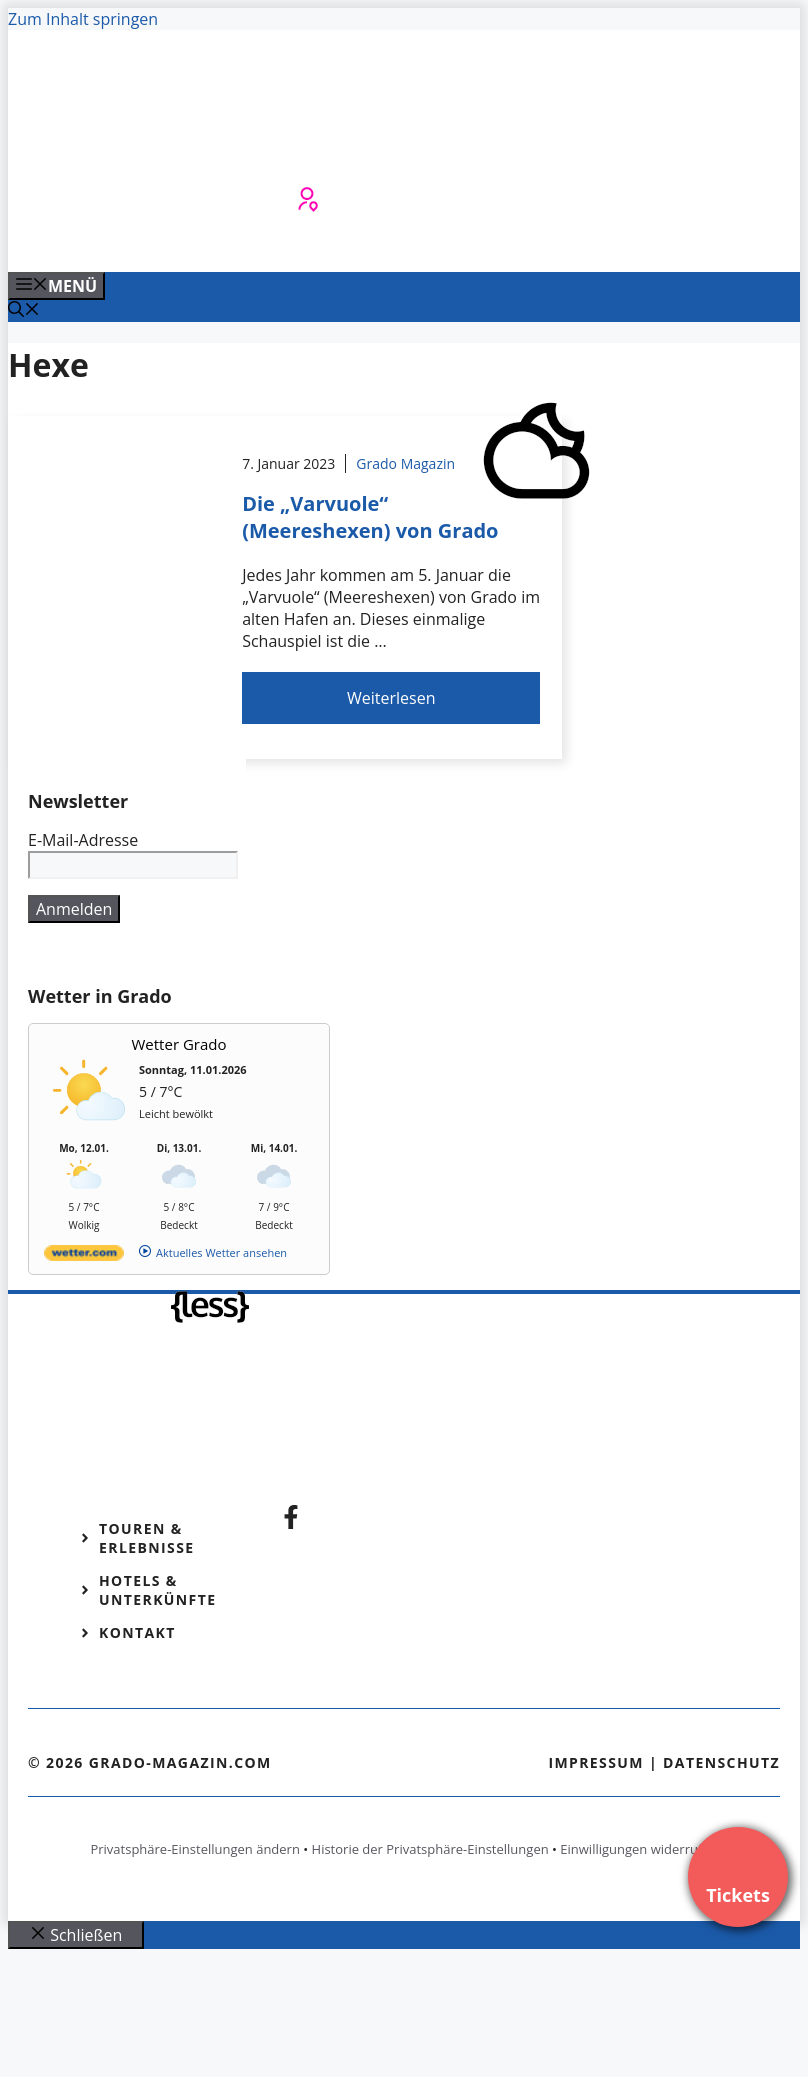 This screenshot has width=808, height=2077. I want to click on view user's current location, so click(307, 199).